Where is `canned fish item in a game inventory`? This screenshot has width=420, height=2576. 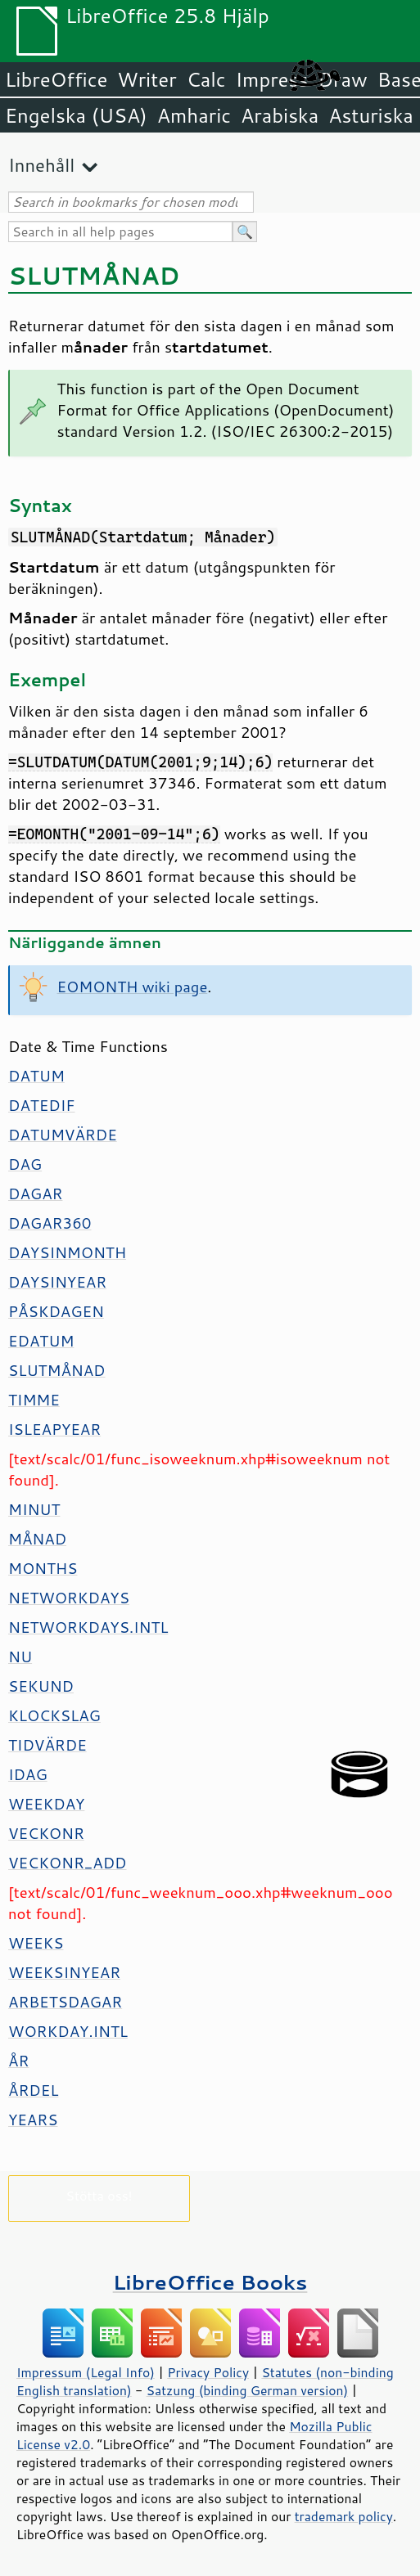 canned fish item in a game inventory is located at coordinates (359, 1774).